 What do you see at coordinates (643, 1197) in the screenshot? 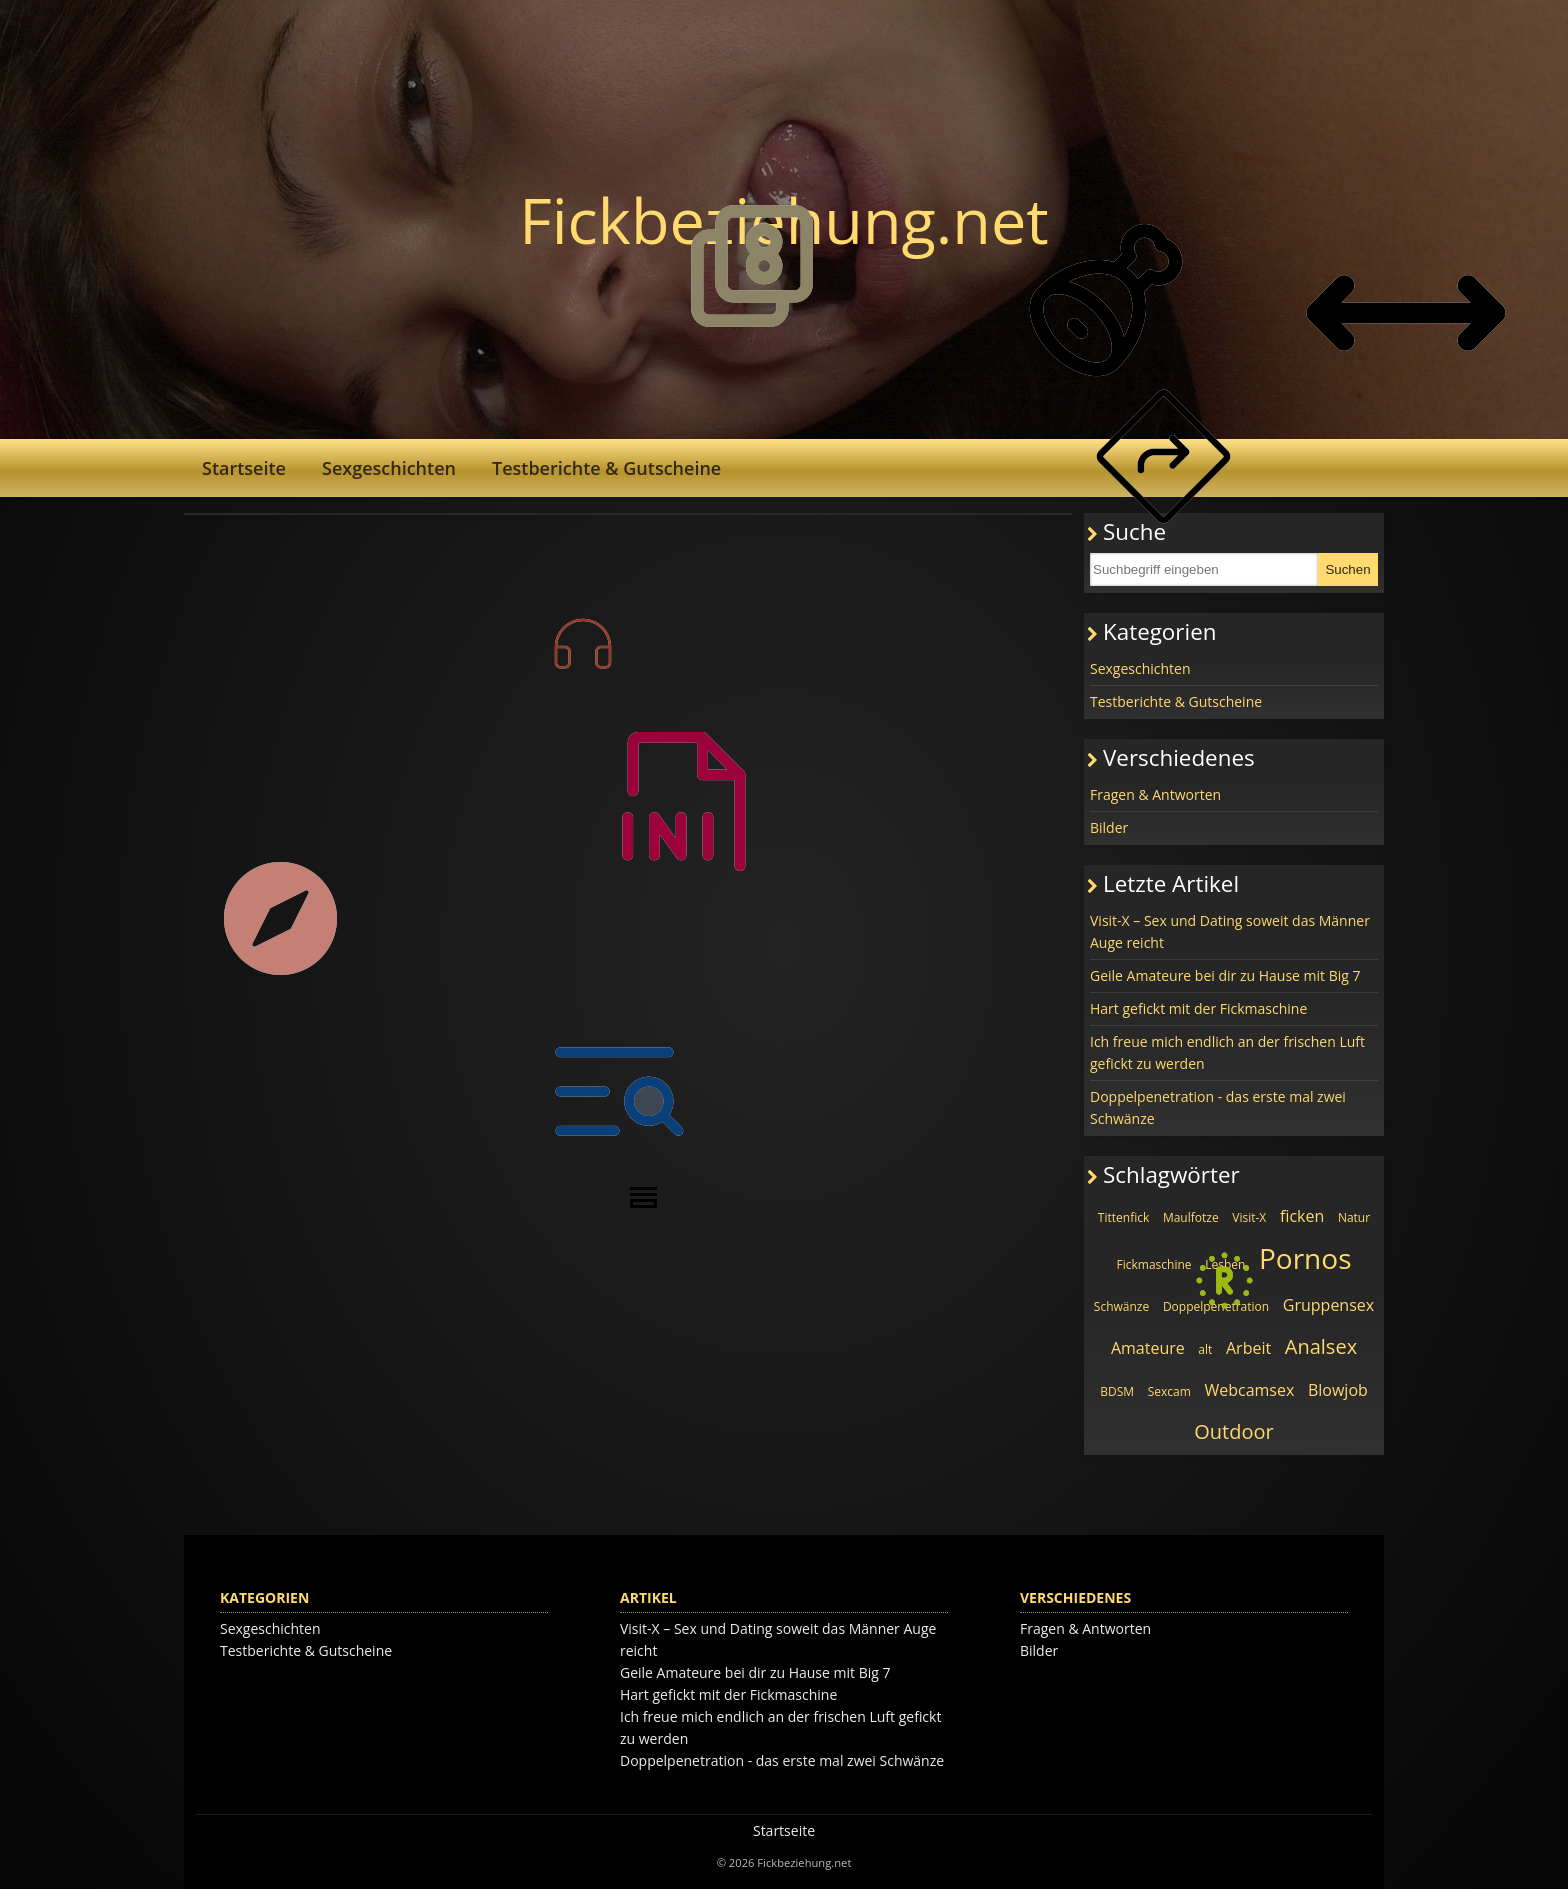
I see `split view horizontally` at bounding box center [643, 1197].